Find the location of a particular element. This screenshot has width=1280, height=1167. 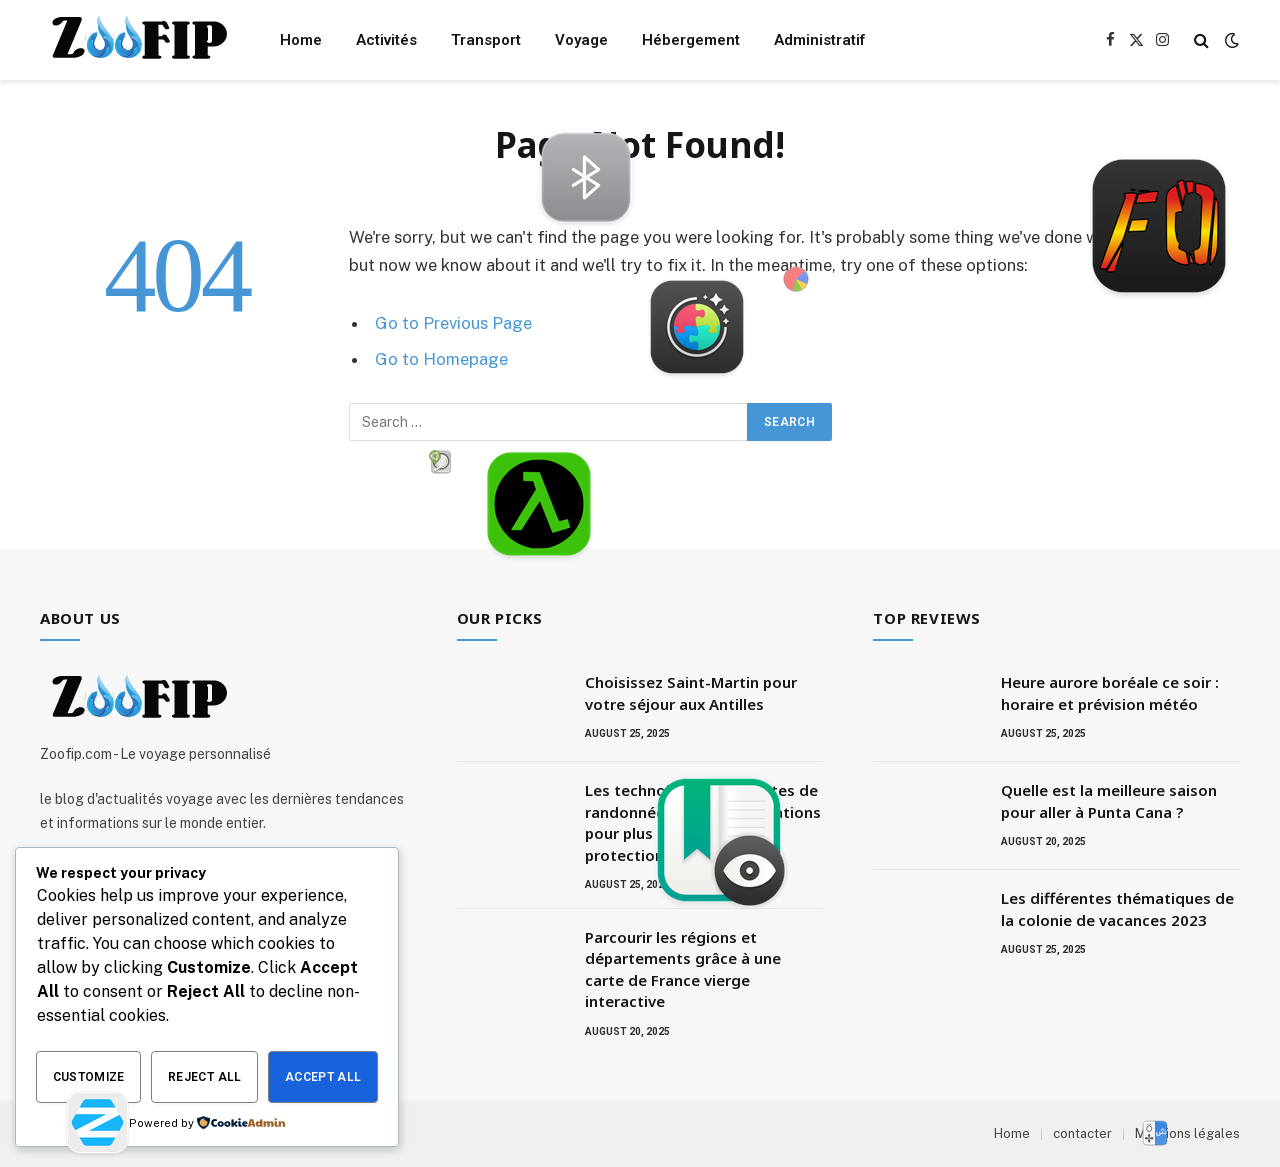

open zorin os system settings or app launcher is located at coordinates (97, 1122).